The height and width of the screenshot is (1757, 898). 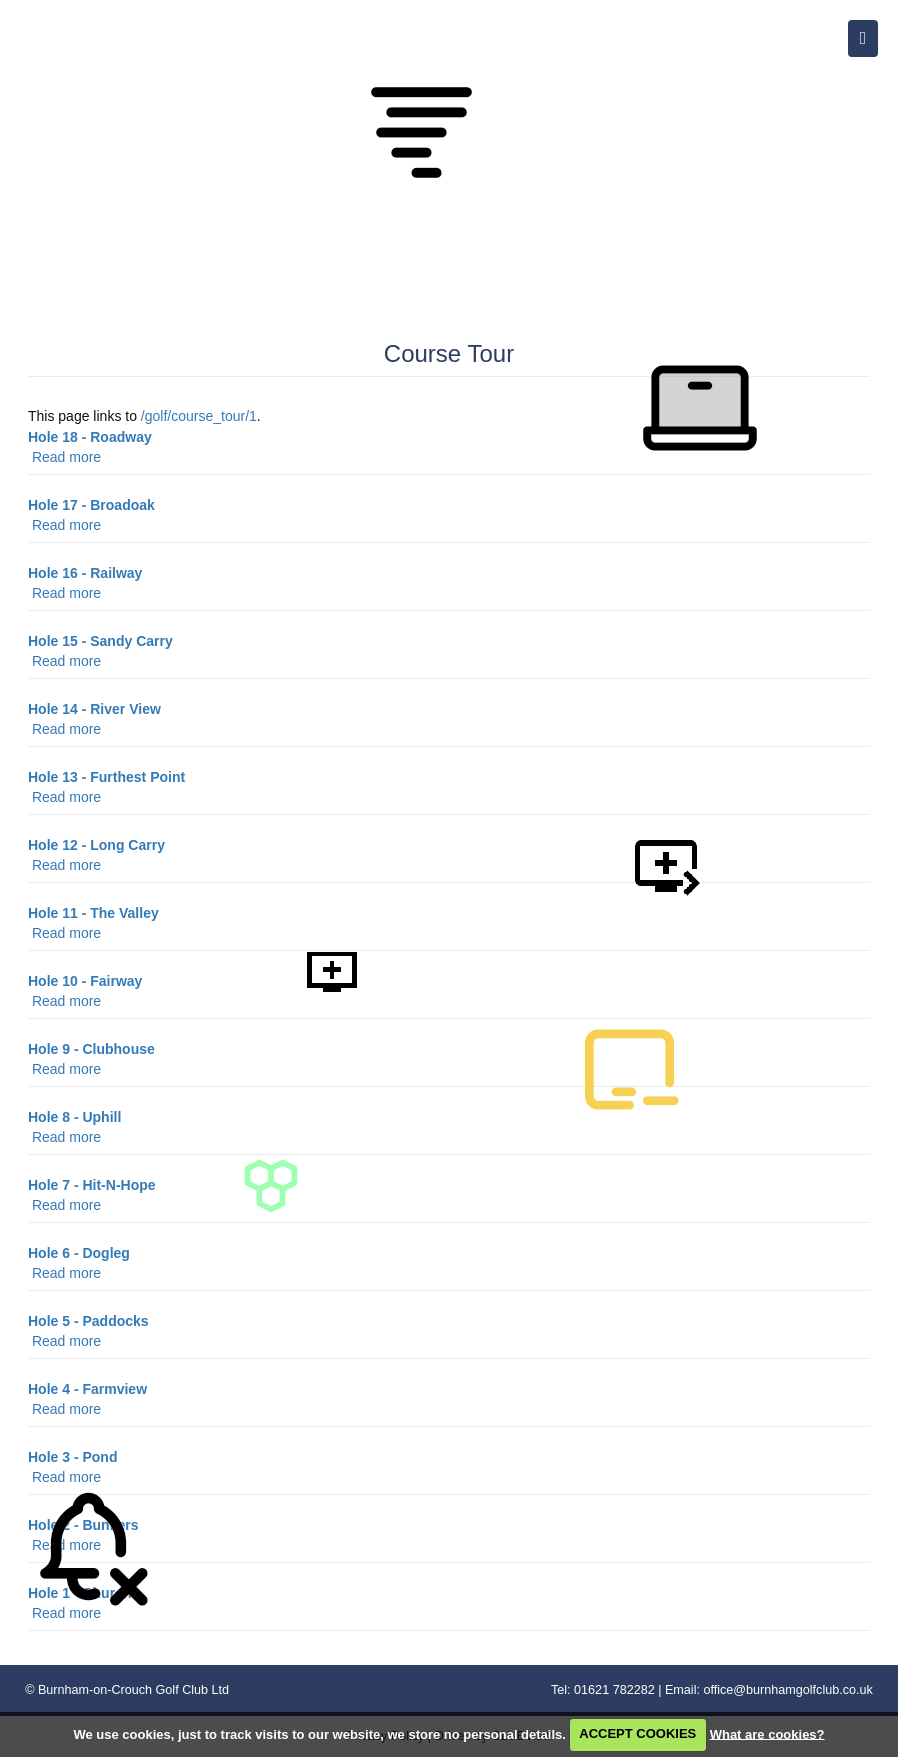 What do you see at coordinates (421, 132) in the screenshot?
I see `indicates tornado warning or severe weather alert` at bounding box center [421, 132].